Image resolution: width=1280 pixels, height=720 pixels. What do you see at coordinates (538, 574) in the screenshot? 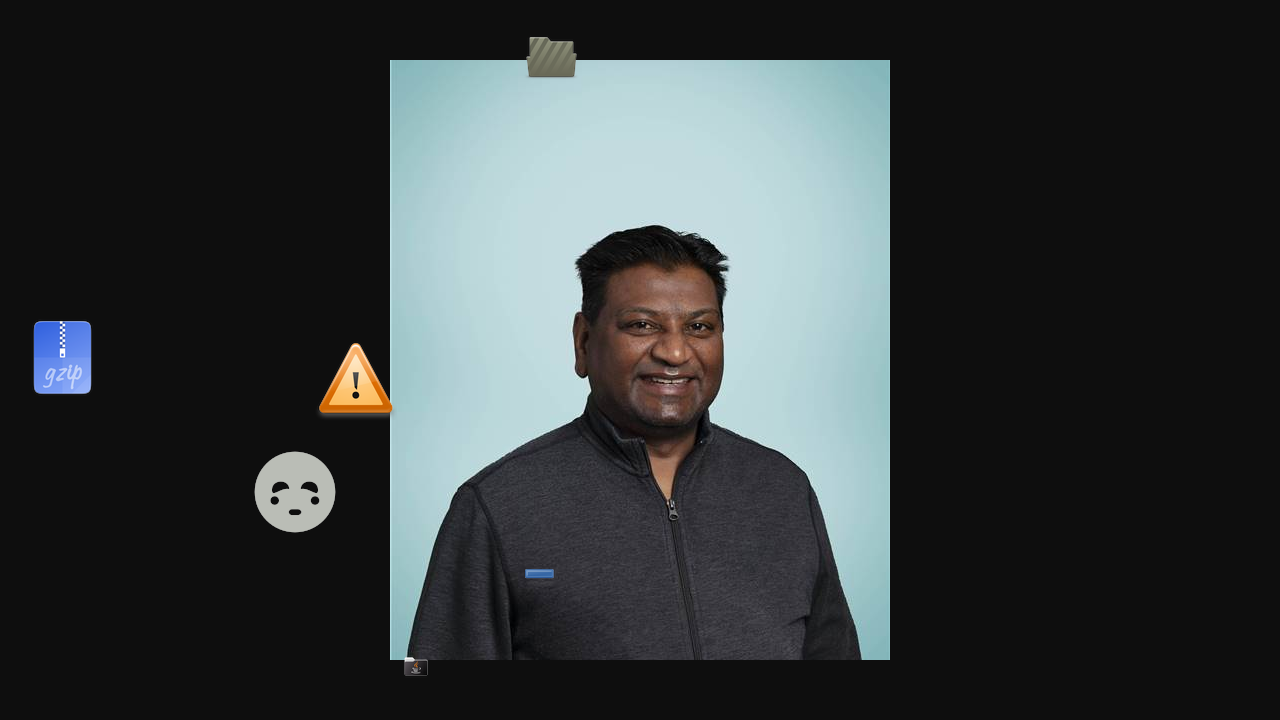
I see `remove an item from a list` at bounding box center [538, 574].